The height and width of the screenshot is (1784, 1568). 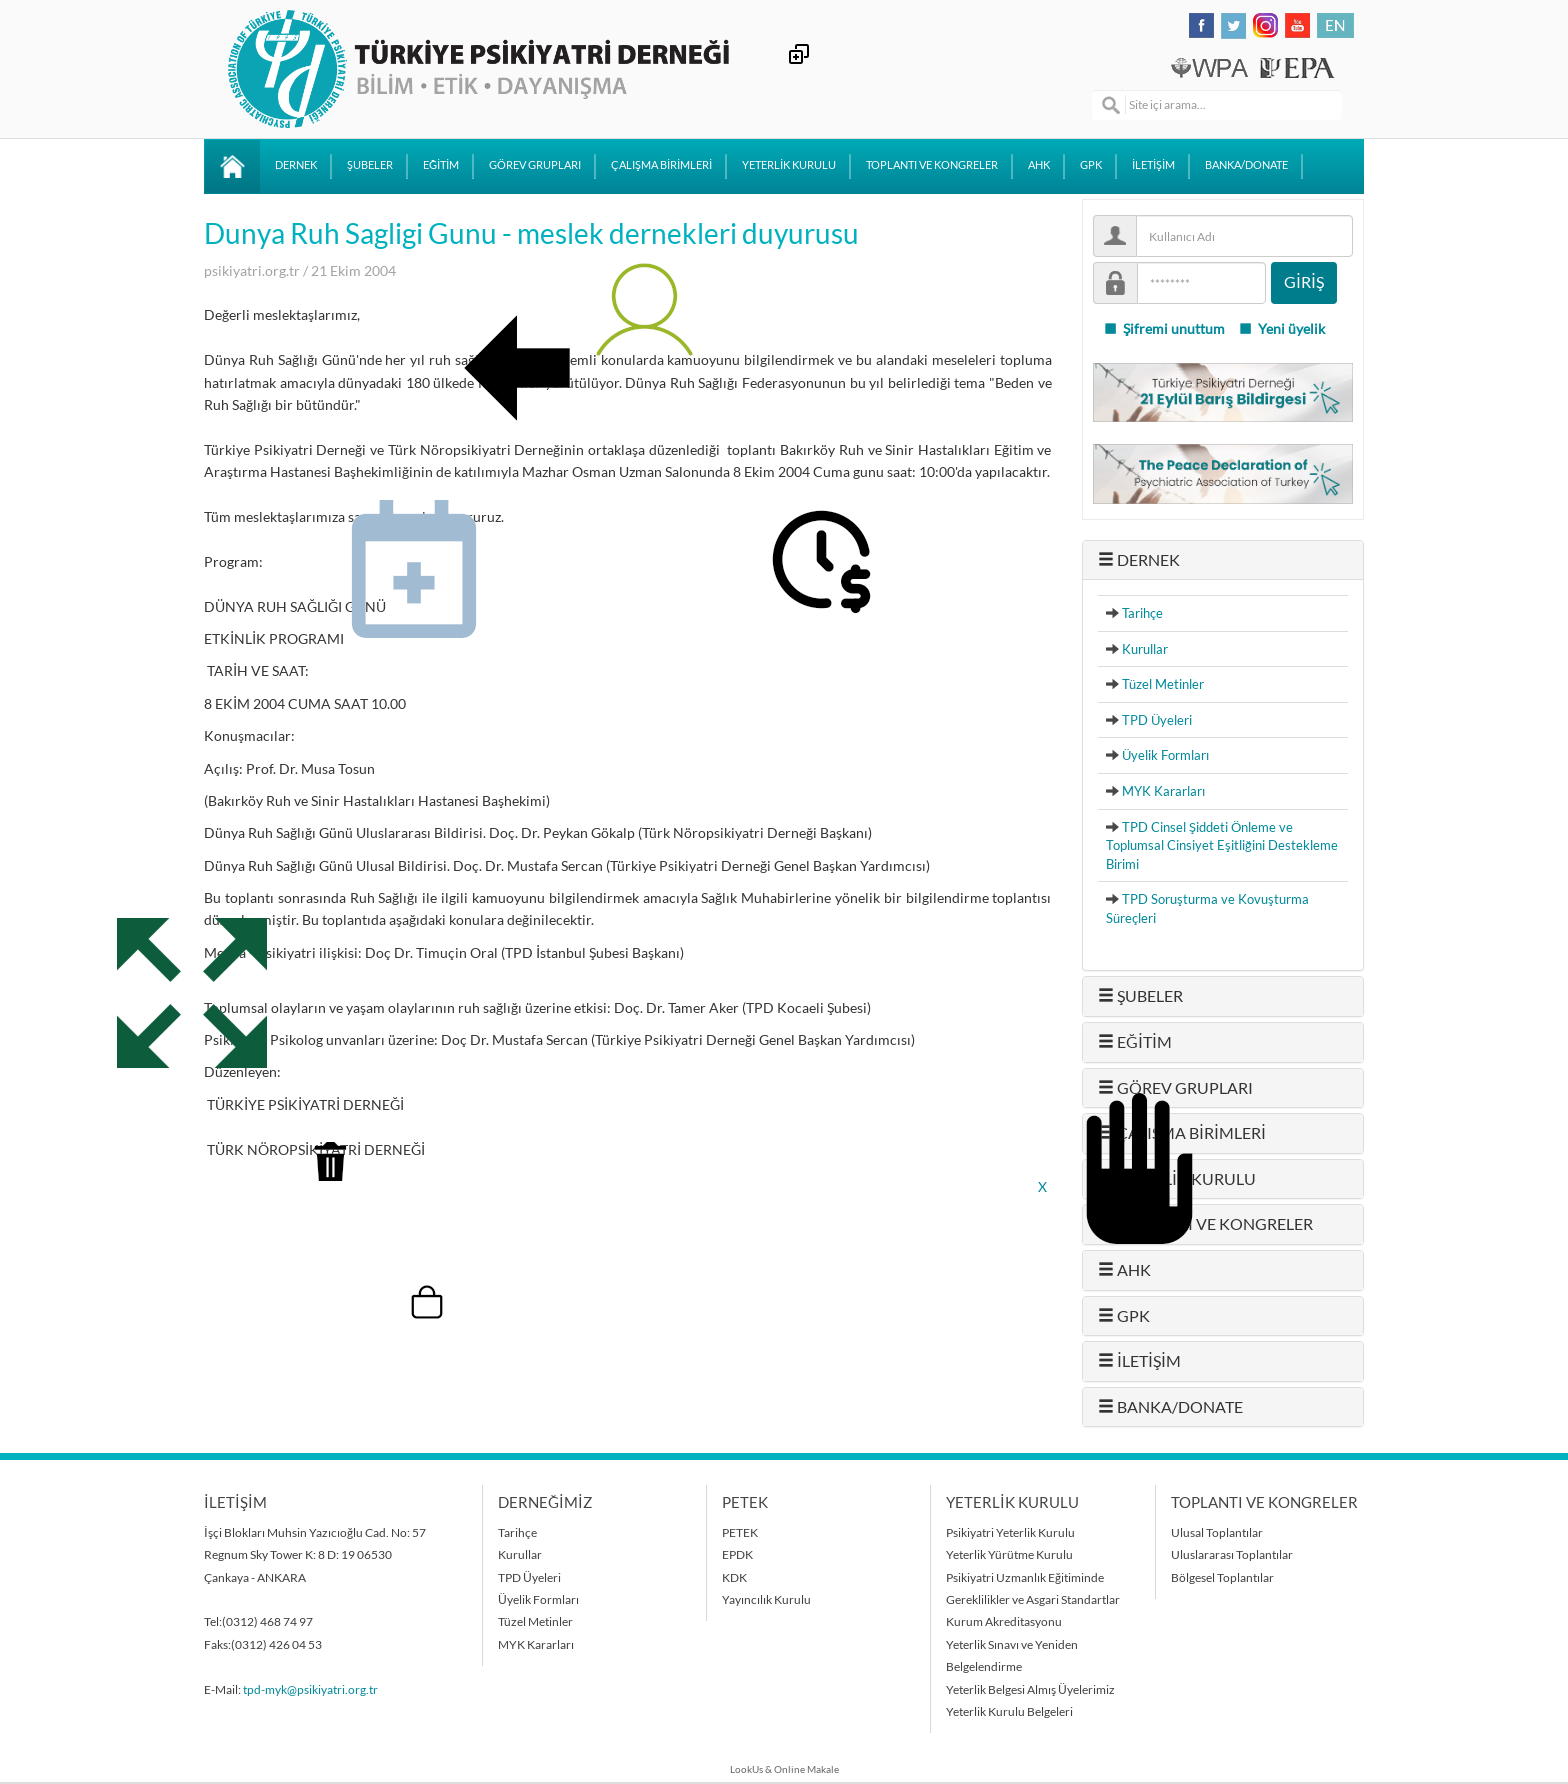 What do you see at coordinates (644, 311) in the screenshot?
I see `view your profile` at bounding box center [644, 311].